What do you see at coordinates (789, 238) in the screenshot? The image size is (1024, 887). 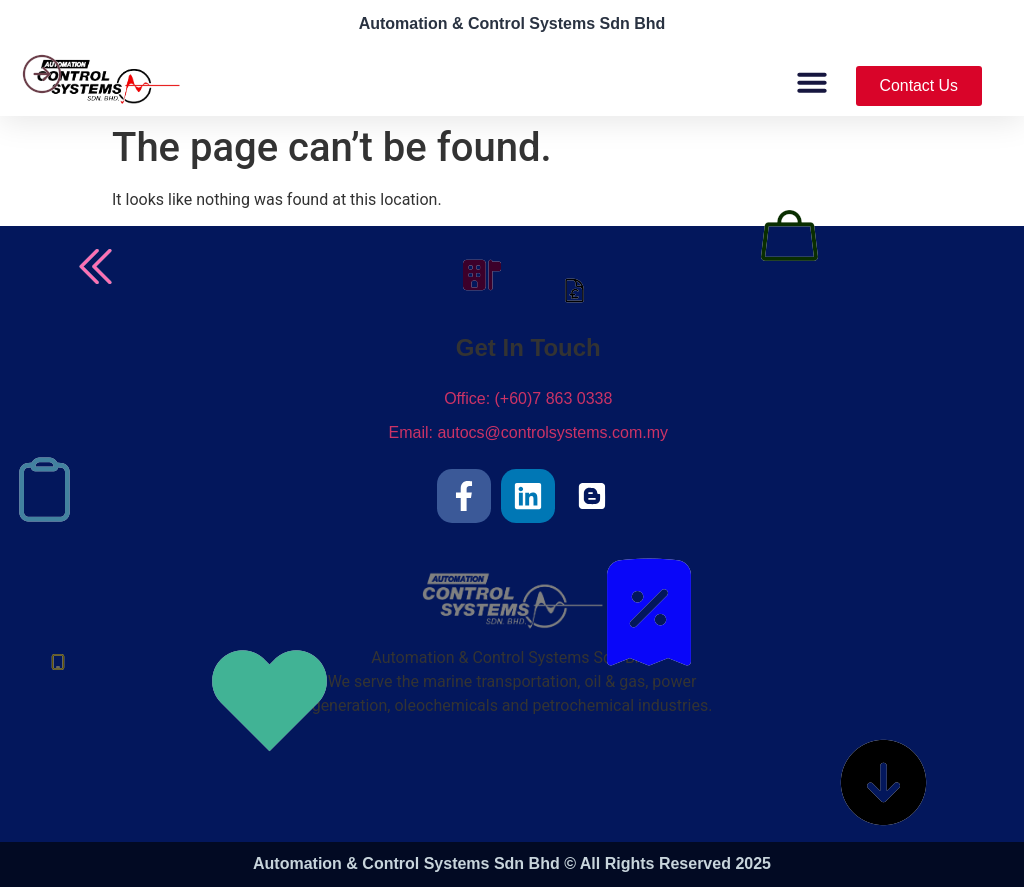 I see `view your shopping bag` at bounding box center [789, 238].